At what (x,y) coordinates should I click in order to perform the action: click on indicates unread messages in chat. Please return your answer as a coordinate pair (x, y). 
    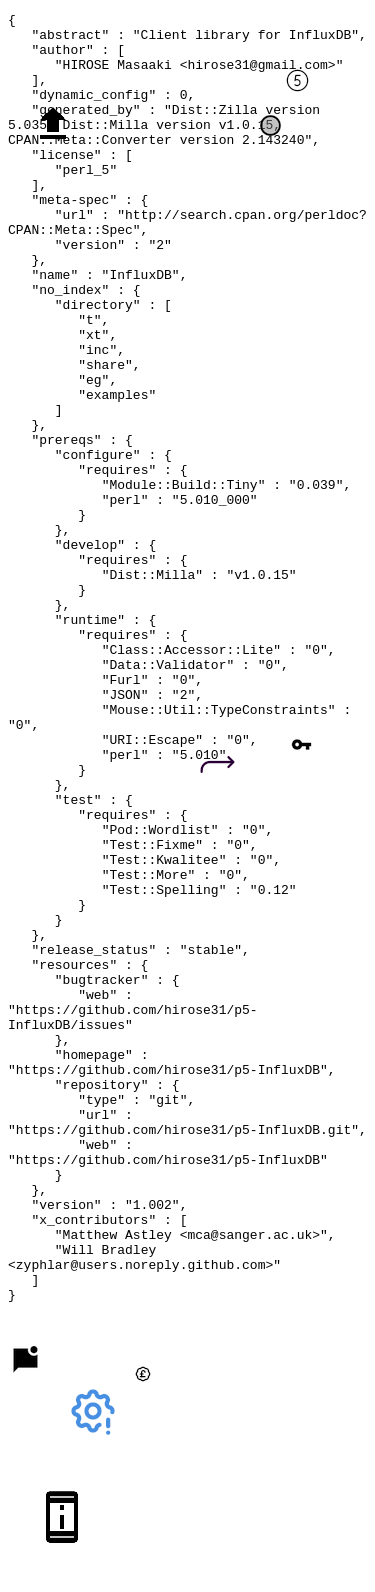
    Looking at the image, I should click on (25, 1360).